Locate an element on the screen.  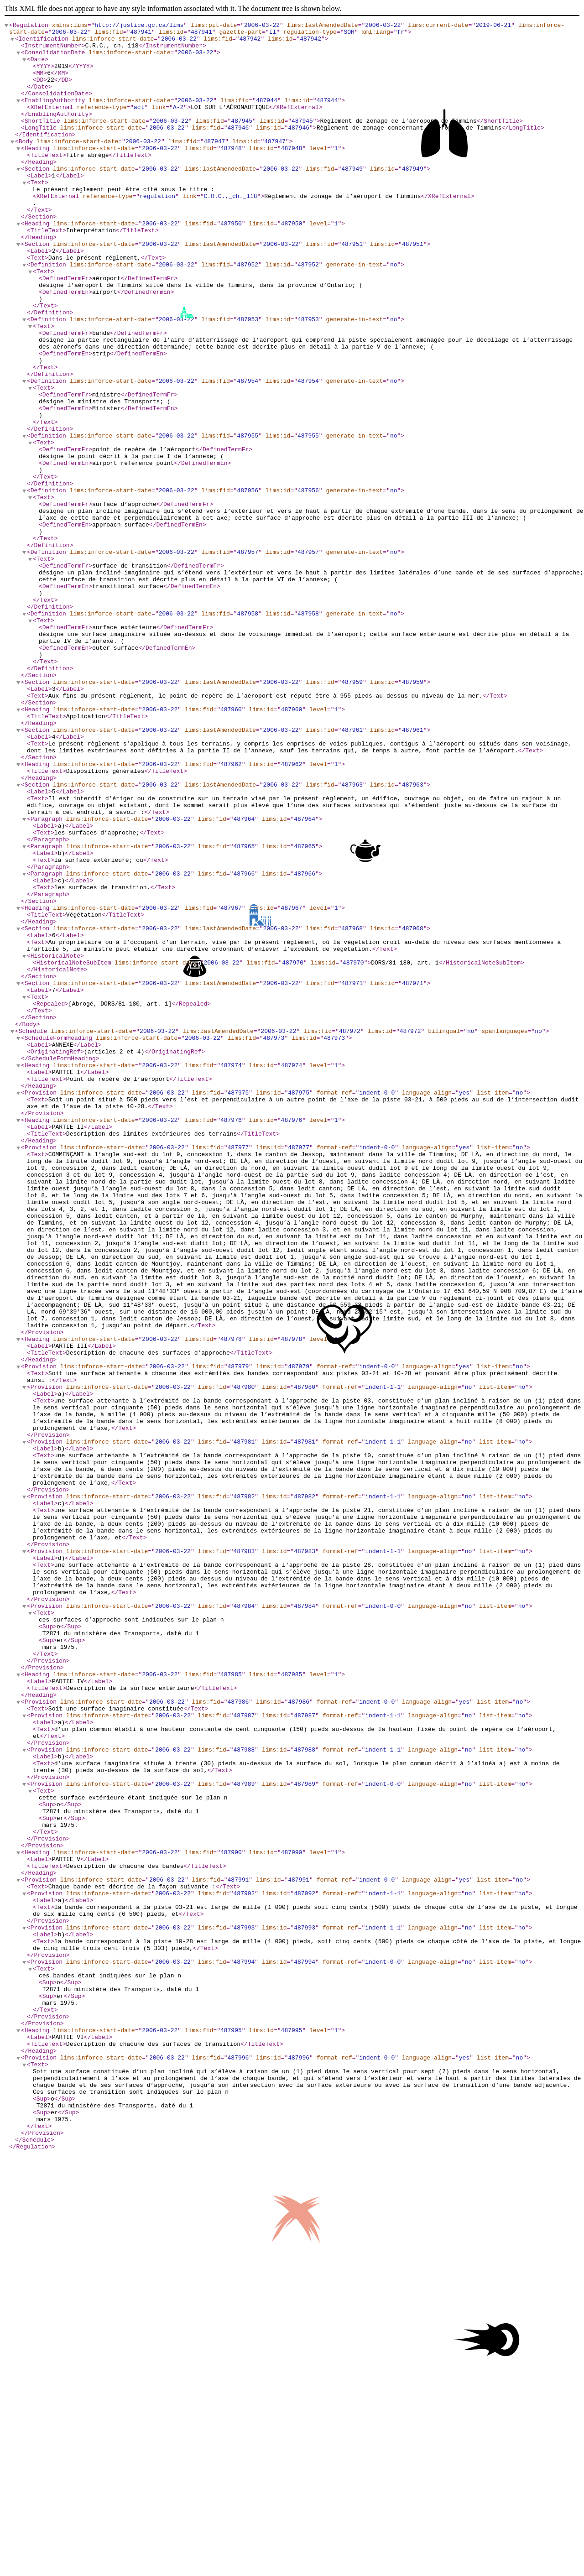
access tea or beverage-related features is located at coordinates (365, 850).